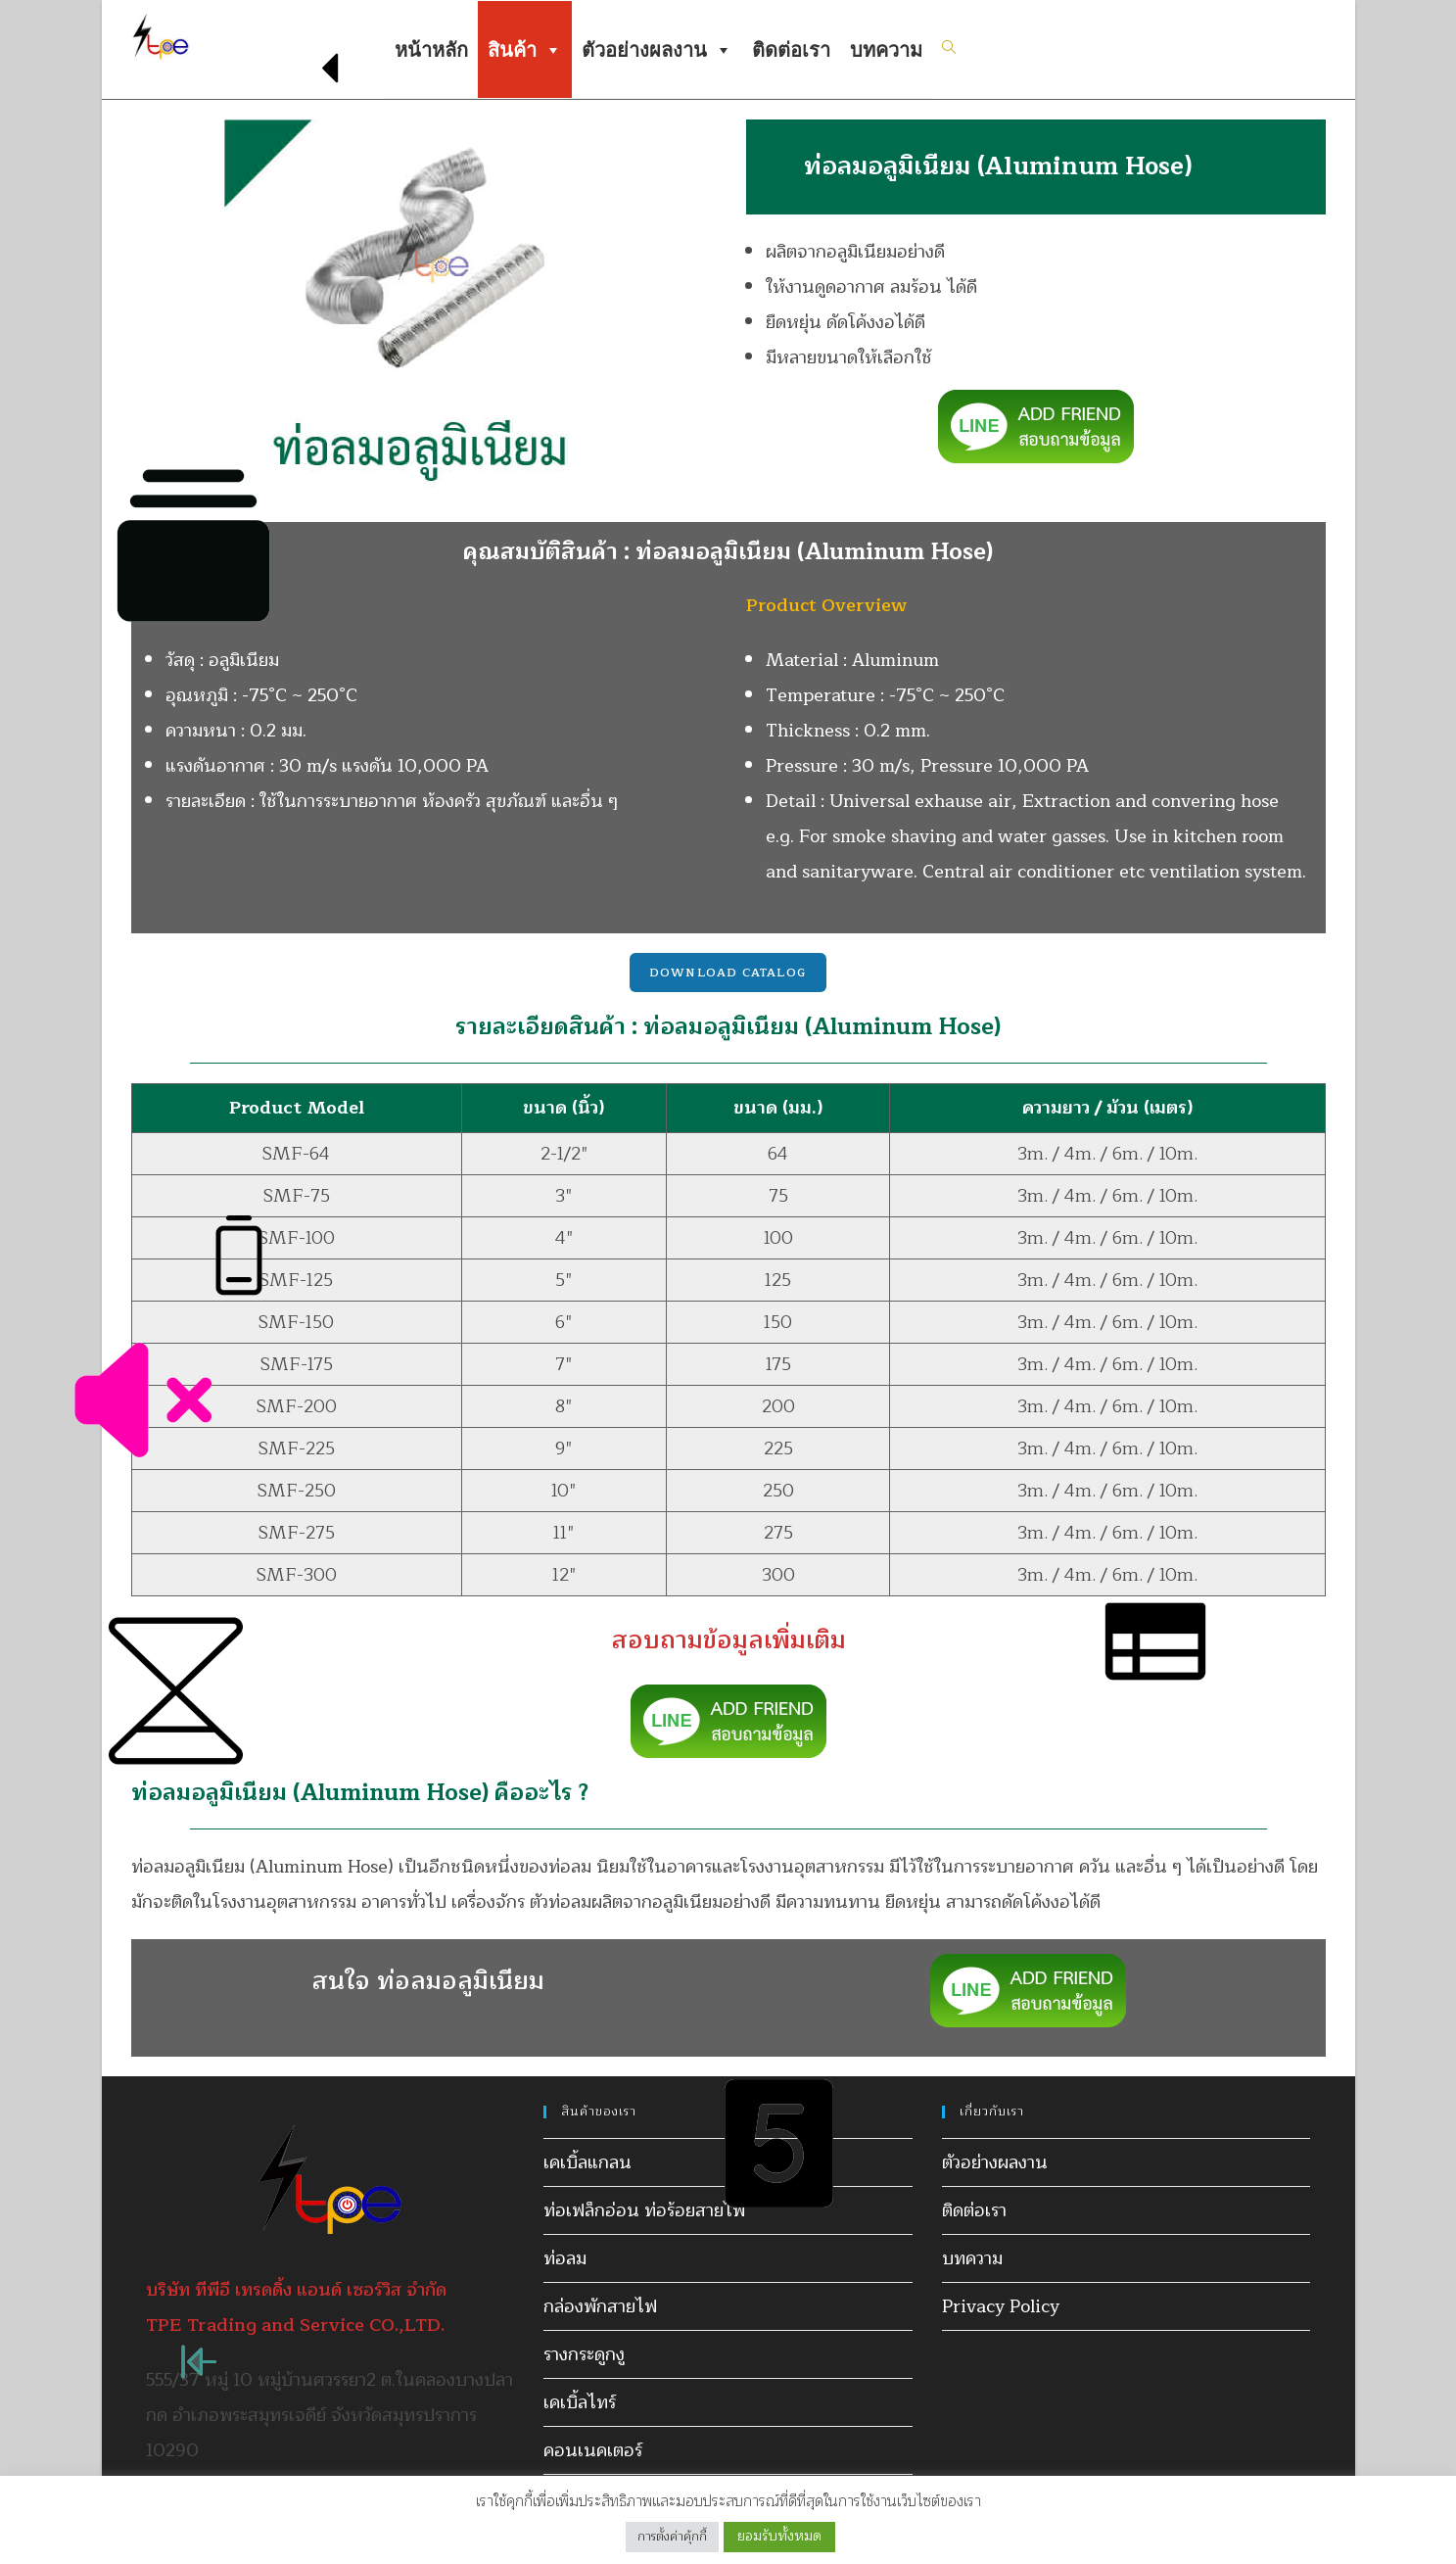  I want to click on go back to the previous screen, so click(331, 68).